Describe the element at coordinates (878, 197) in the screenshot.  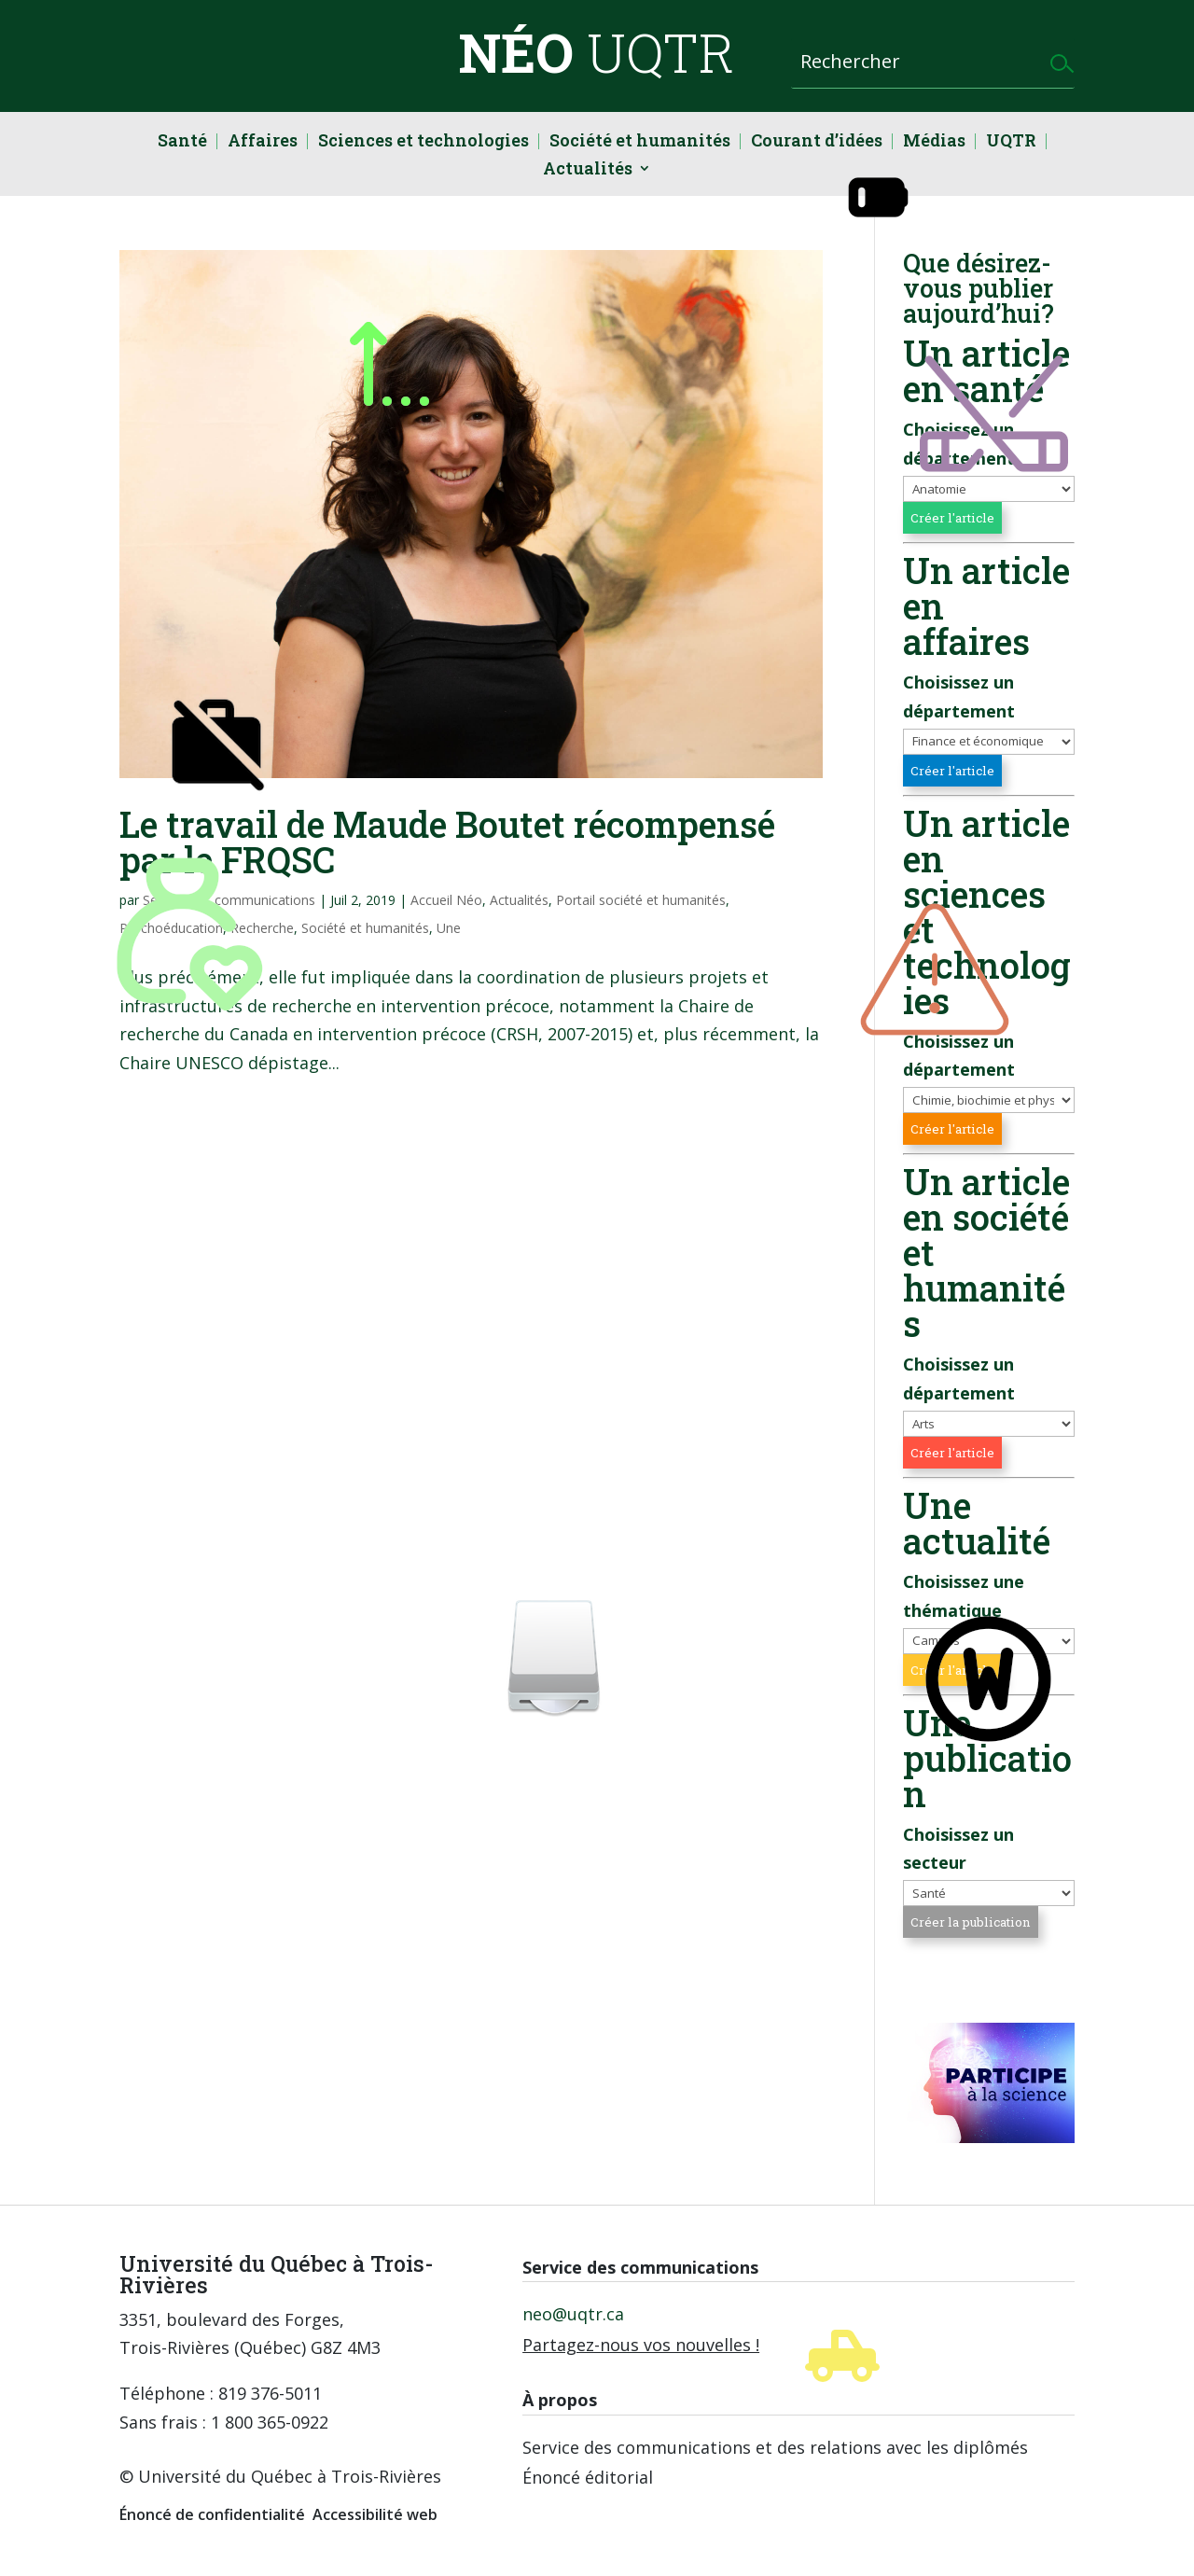
I see `indicates low battery level` at that location.